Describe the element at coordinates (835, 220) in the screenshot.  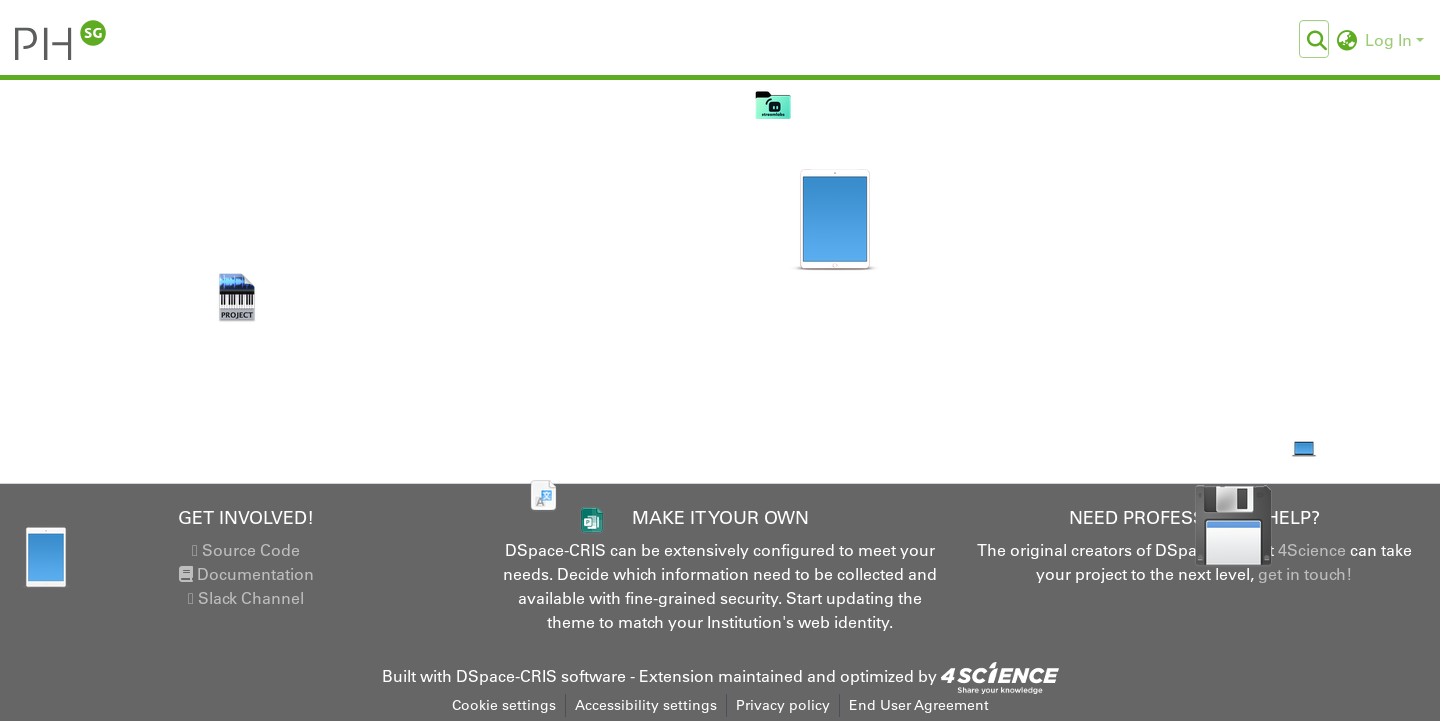
I see `iPad Pro device with cellular connectivity` at that location.